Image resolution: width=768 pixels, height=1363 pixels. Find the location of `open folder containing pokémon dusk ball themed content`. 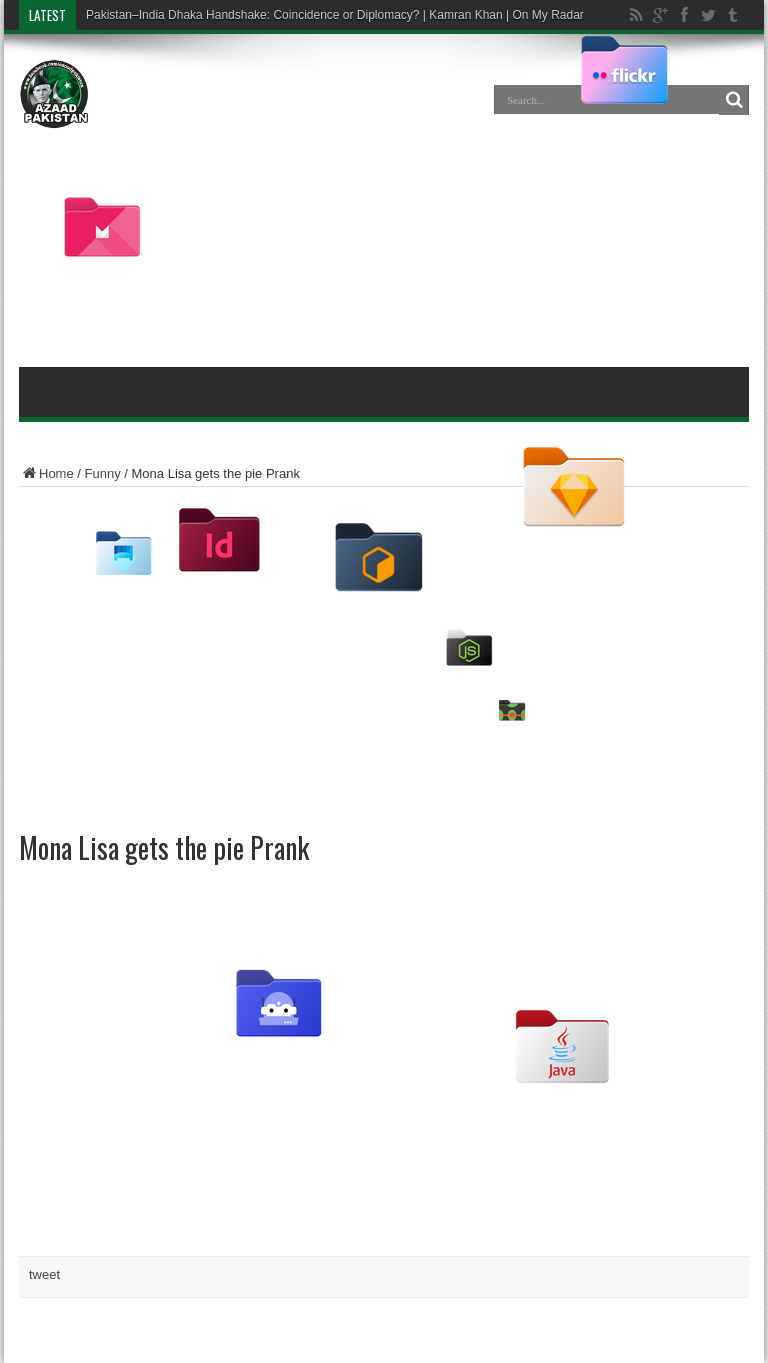

open folder containing pokémon dusk ball themed content is located at coordinates (512, 711).